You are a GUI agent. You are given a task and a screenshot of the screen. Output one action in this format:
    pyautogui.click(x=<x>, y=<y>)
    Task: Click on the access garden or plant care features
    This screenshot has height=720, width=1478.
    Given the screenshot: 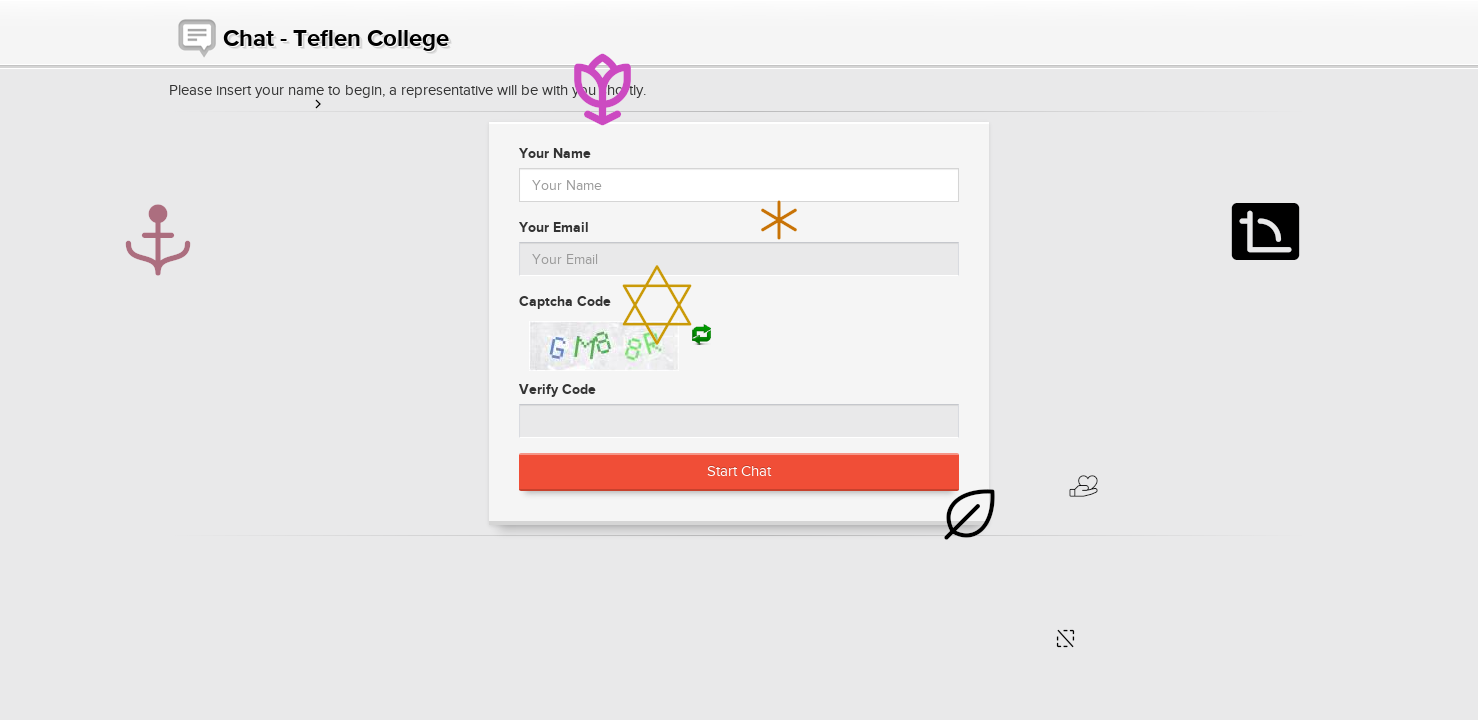 What is the action you would take?
    pyautogui.click(x=602, y=89)
    